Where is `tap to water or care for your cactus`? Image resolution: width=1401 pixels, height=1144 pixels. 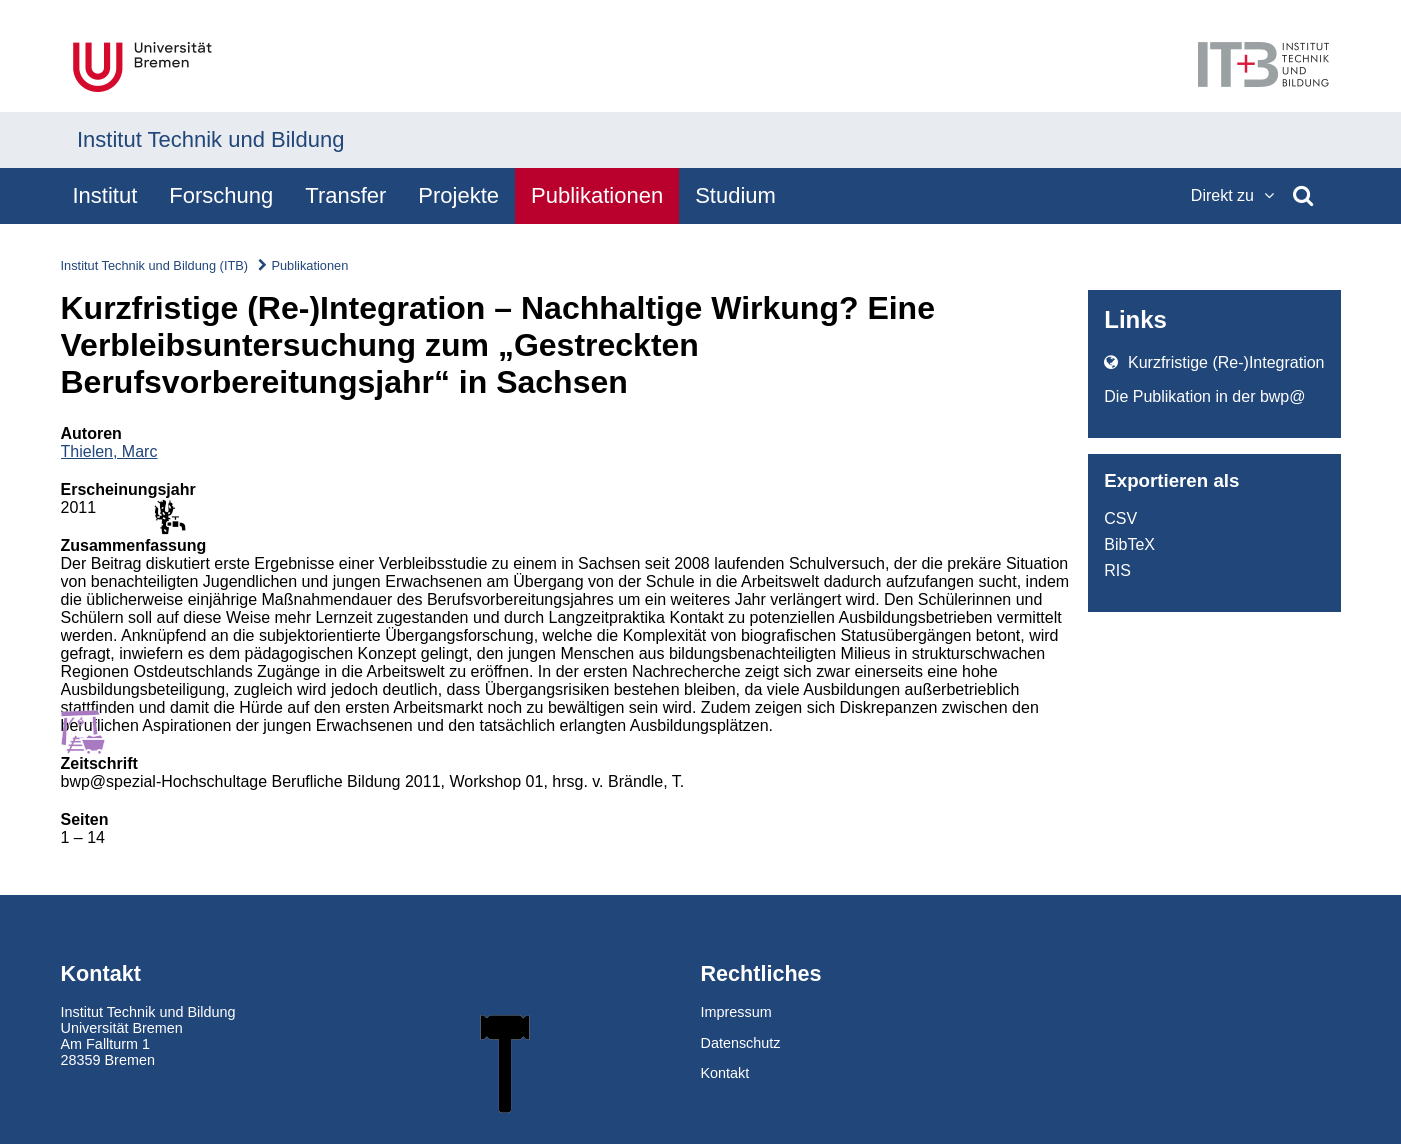 tap to water or care for your cactus is located at coordinates (170, 517).